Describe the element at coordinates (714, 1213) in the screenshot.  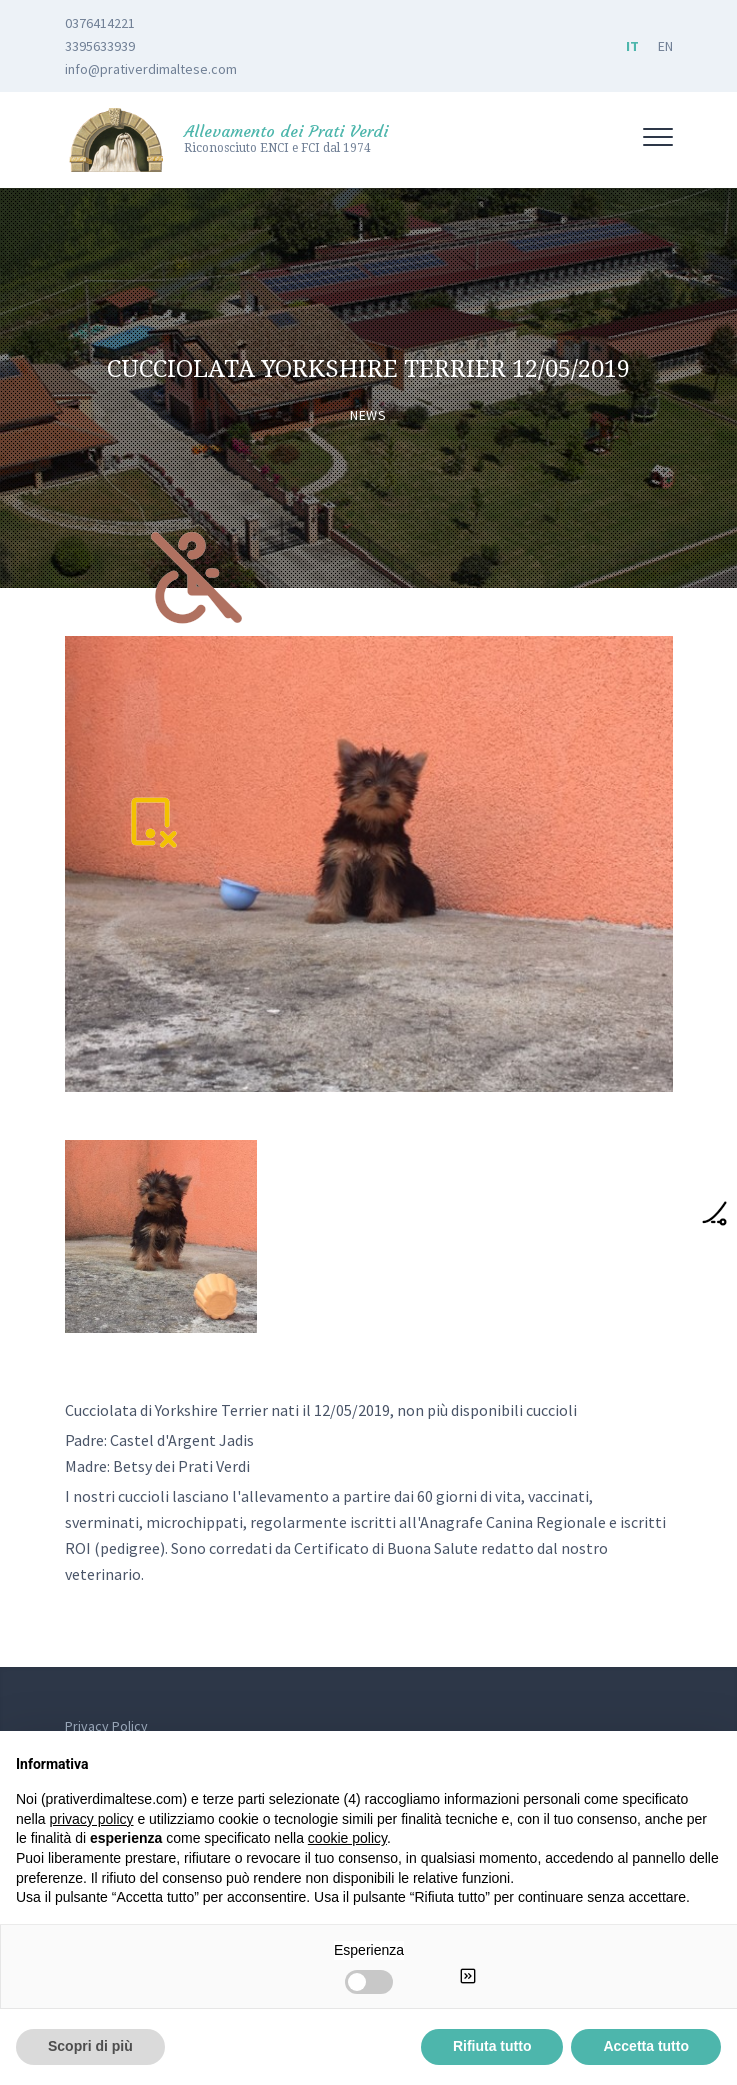
I see `adjust animation easing curve` at that location.